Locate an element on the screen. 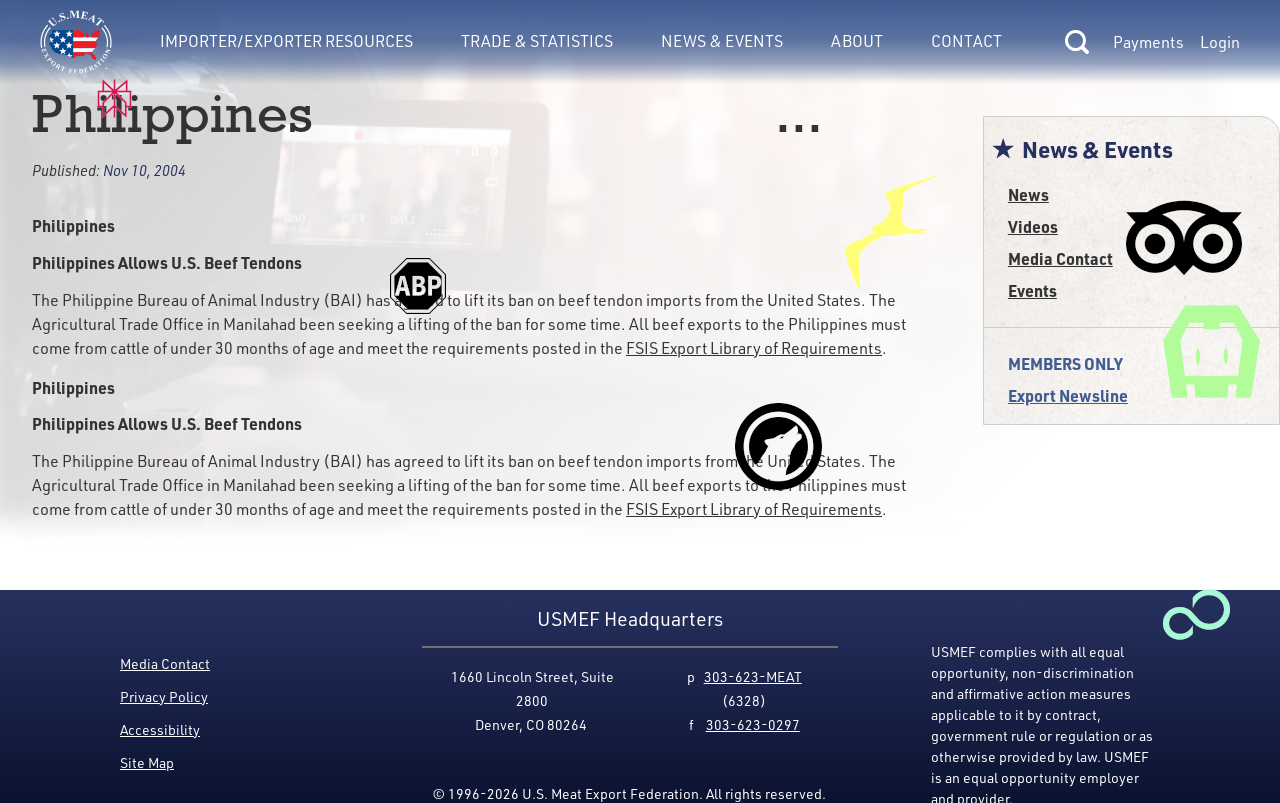 The image size is (1280, 803). open perplexity ai app is located at coordinates (114, 98).